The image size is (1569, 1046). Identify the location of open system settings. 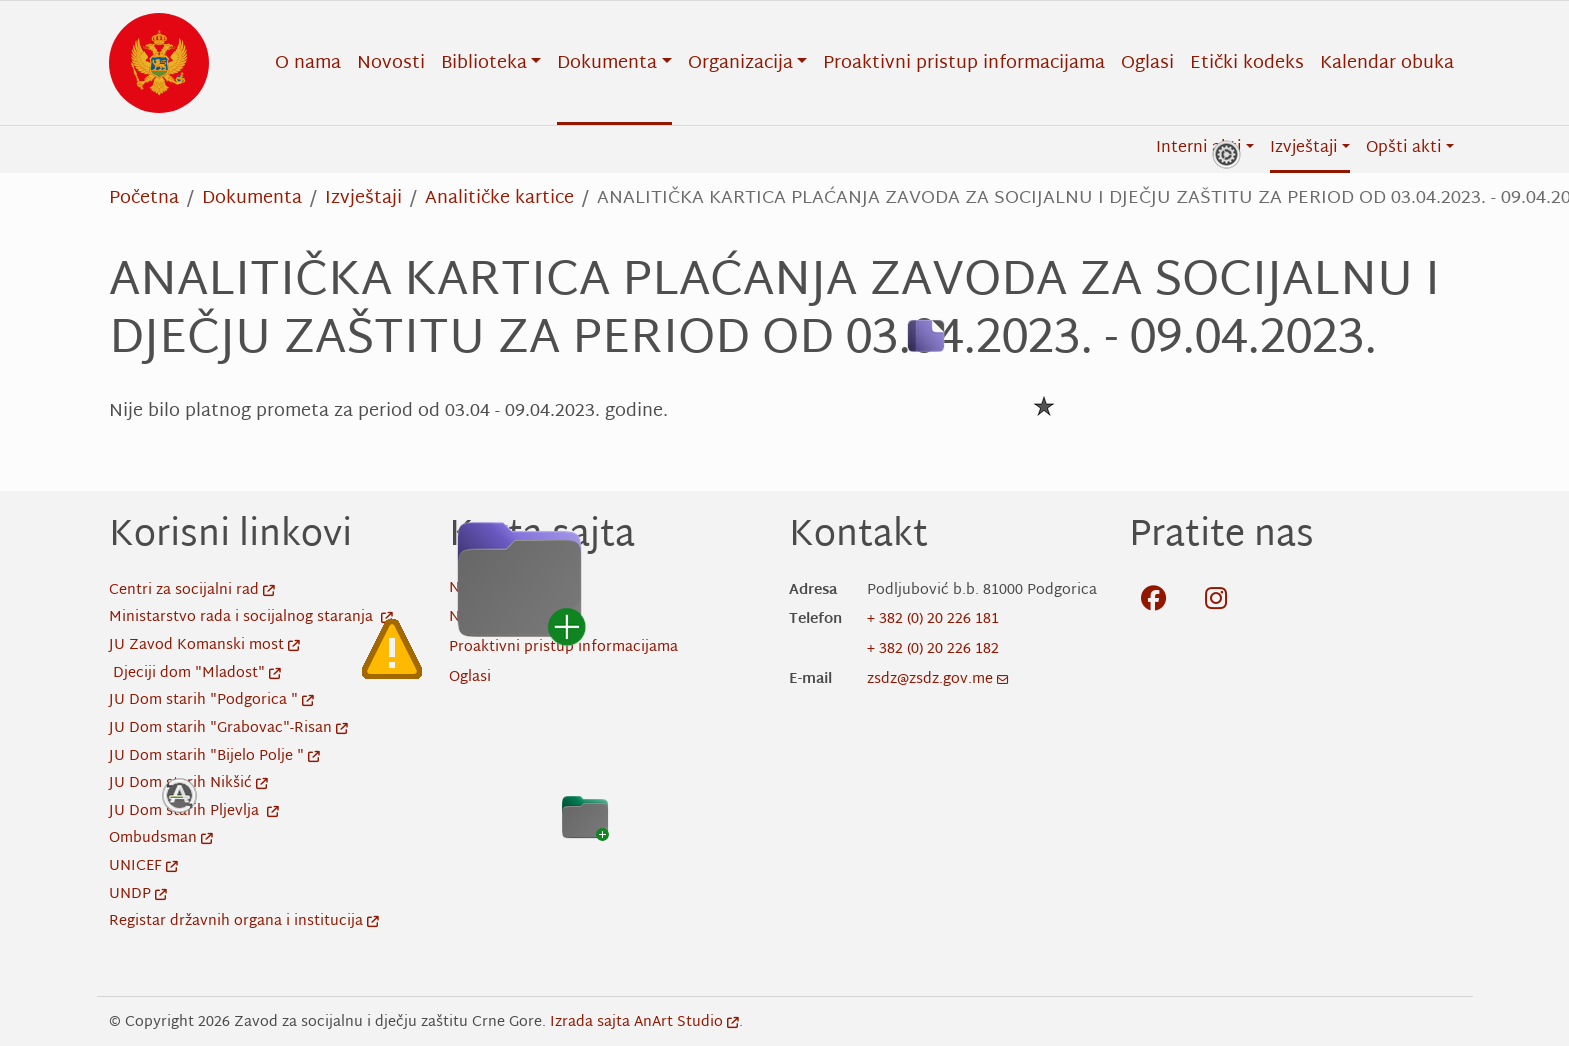
(1226, 154).